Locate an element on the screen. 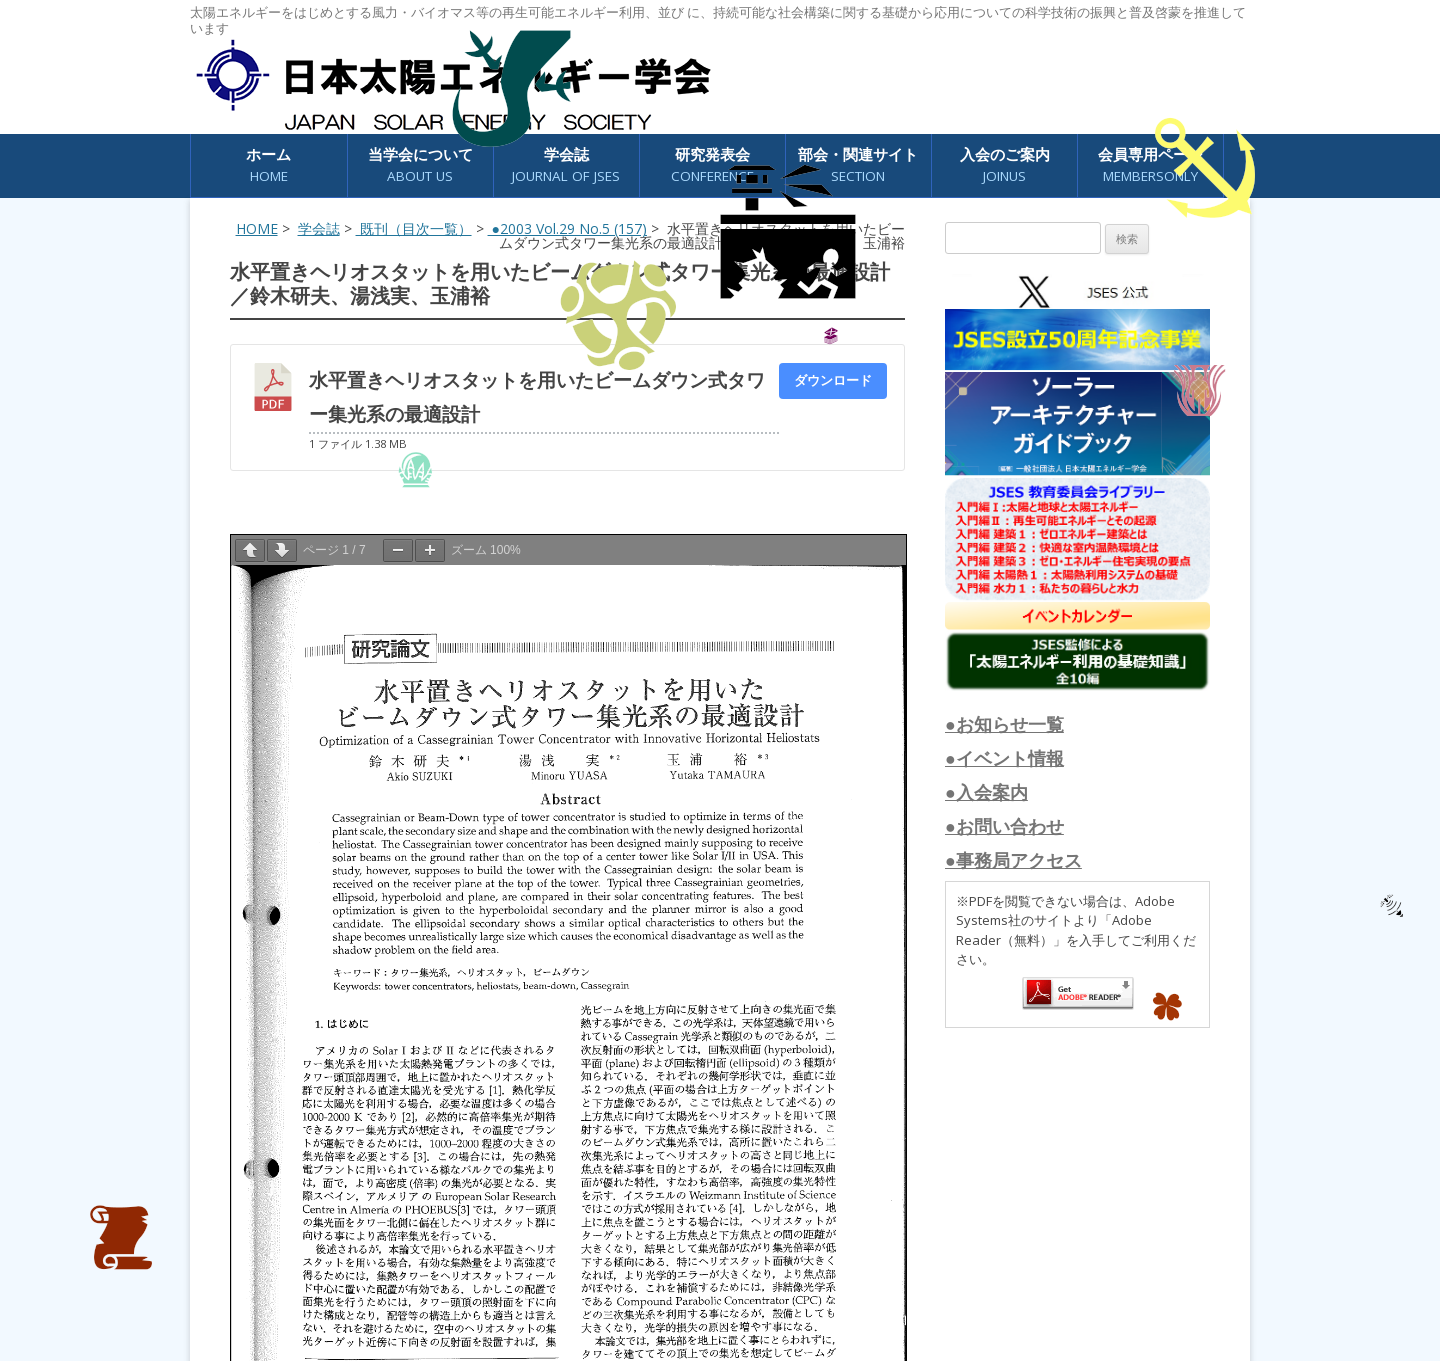 The image size is (1440, 1361). indicates luck or bonus reward in a game is located at coordinates (1167, 1006).